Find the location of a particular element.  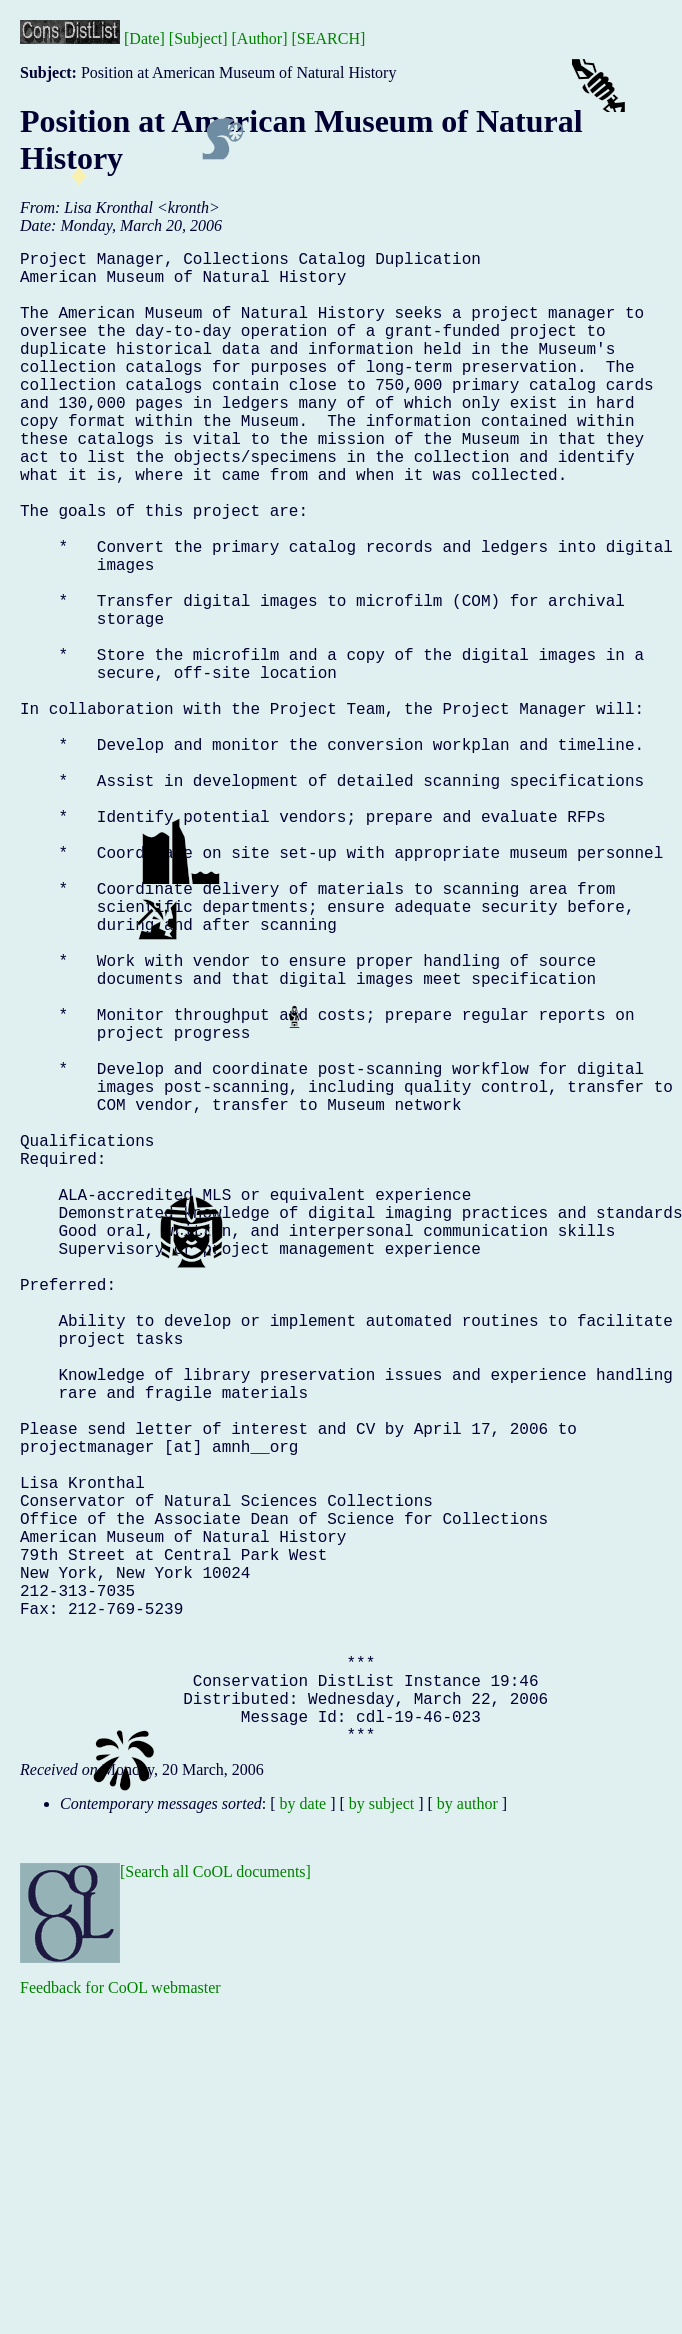

select cleopatra character or avatar is located at coordinates (191, 1231).